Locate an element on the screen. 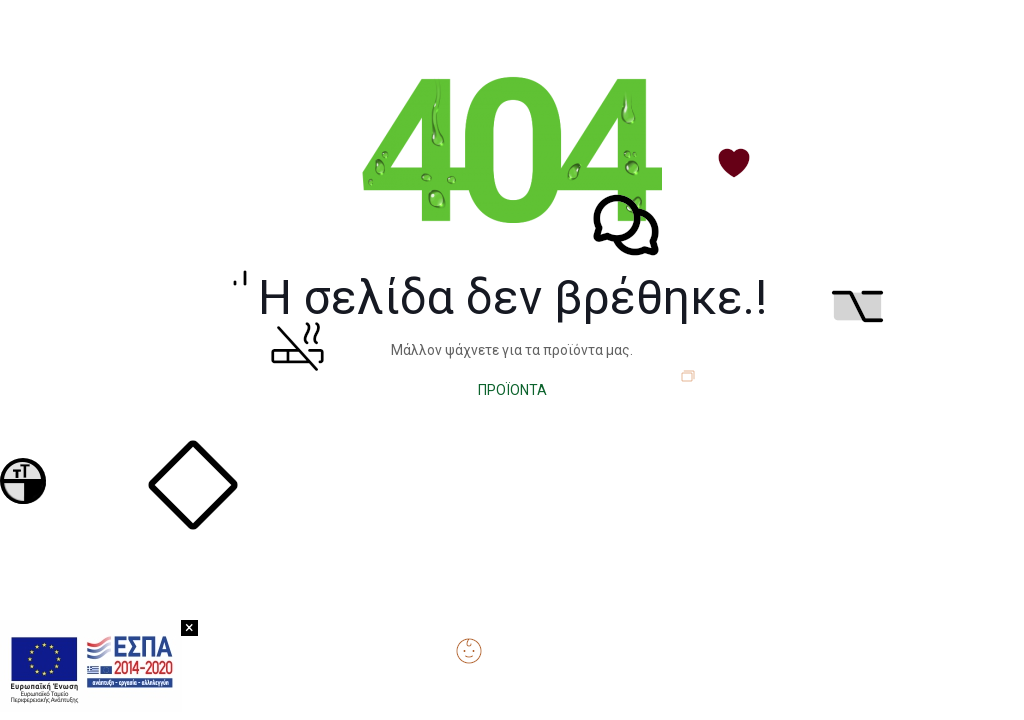 The height and width of the screenshot is (720, 1024). view stacked cards or layers is located at coordinates (688, 376).